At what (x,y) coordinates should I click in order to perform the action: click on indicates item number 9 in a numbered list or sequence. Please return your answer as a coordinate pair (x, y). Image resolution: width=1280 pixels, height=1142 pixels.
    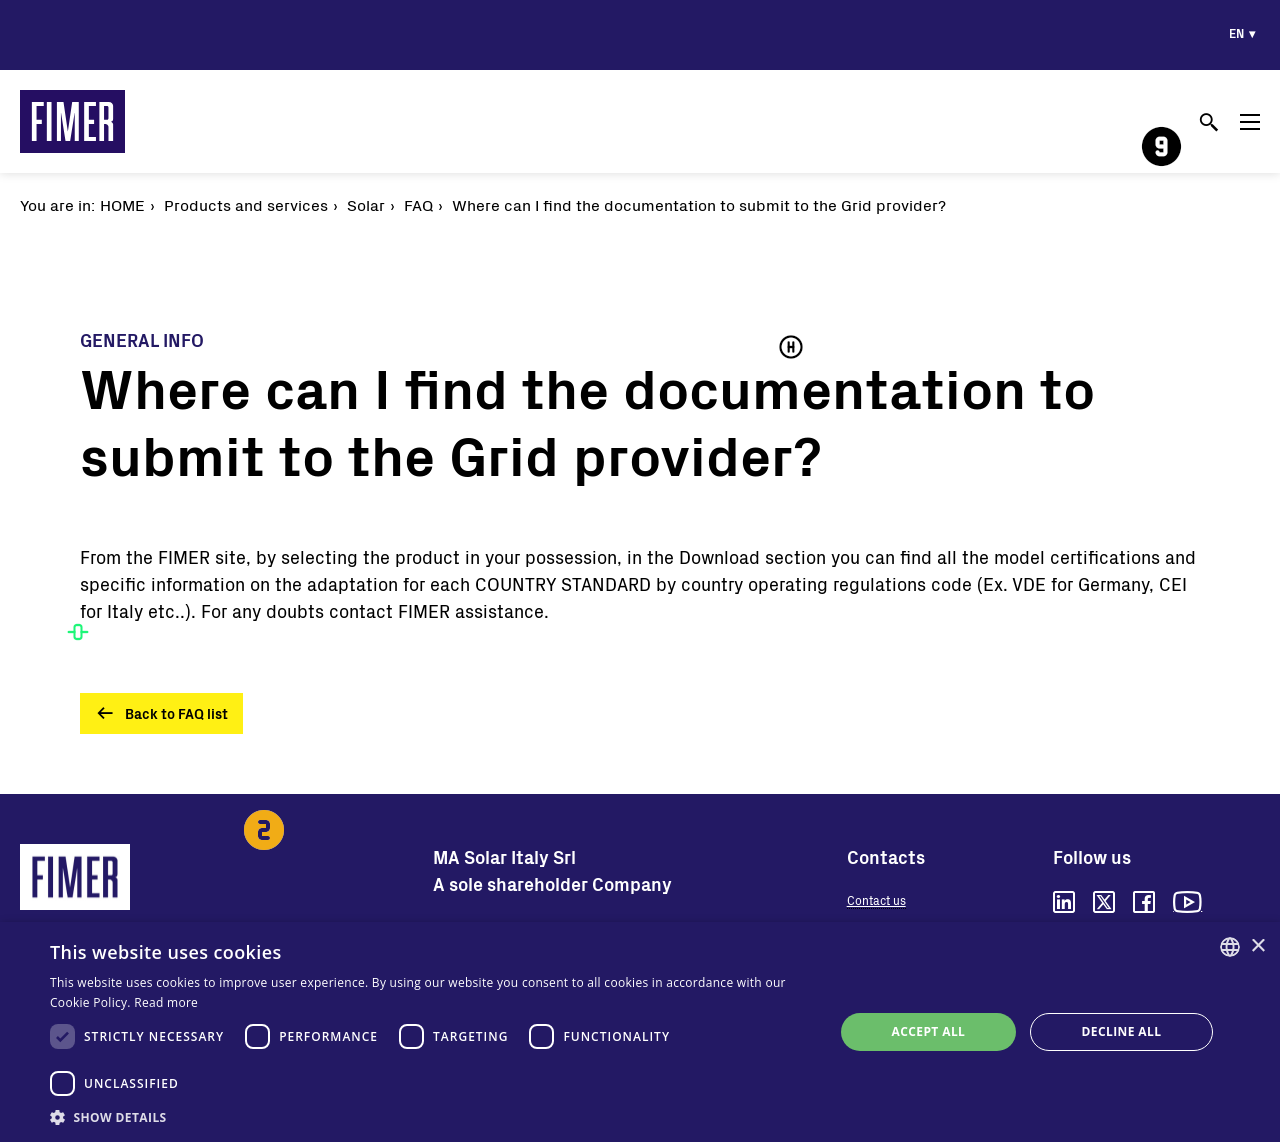
    Looking at the image, I should click on (1161, 146).